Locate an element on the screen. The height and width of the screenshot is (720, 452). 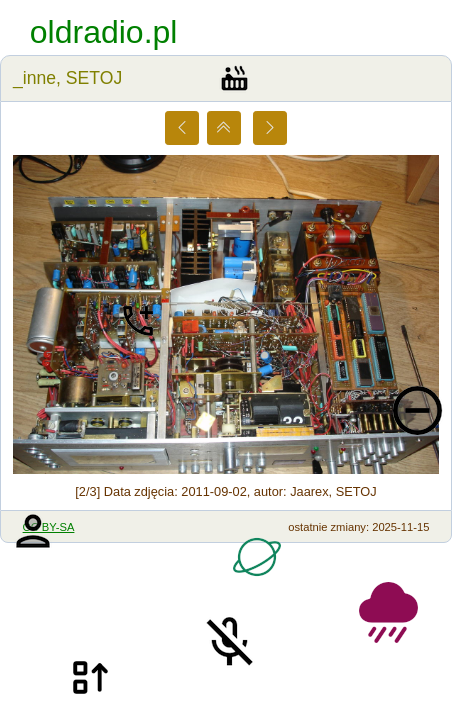
sort items in ascending order is located at coordinates (89, 677).